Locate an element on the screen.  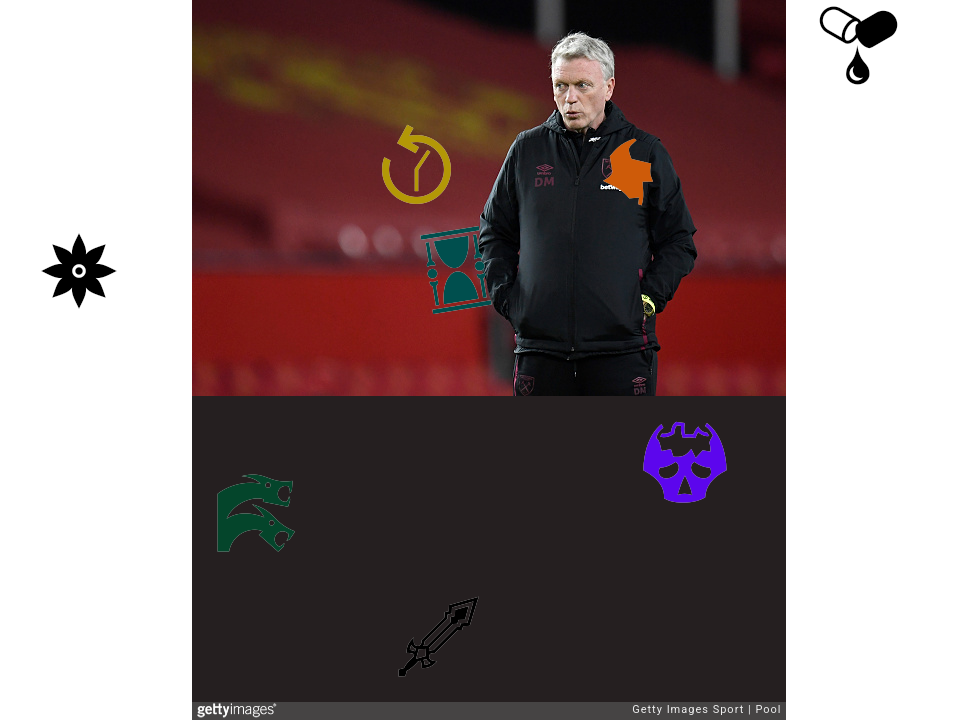
indicates player death or game over state is located at coordinates (685, 463).